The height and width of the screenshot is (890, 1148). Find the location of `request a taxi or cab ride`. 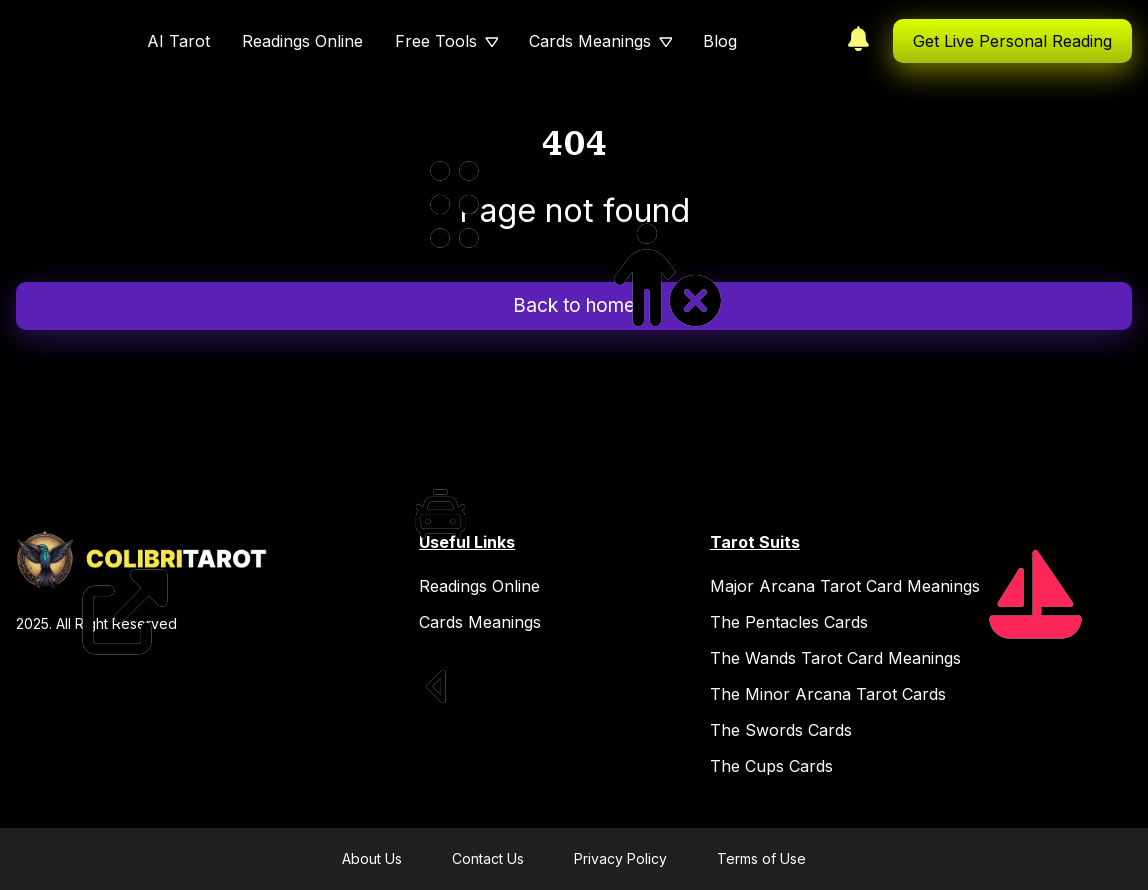

request a taxi or cab ride is located at coordinates (440, 516).